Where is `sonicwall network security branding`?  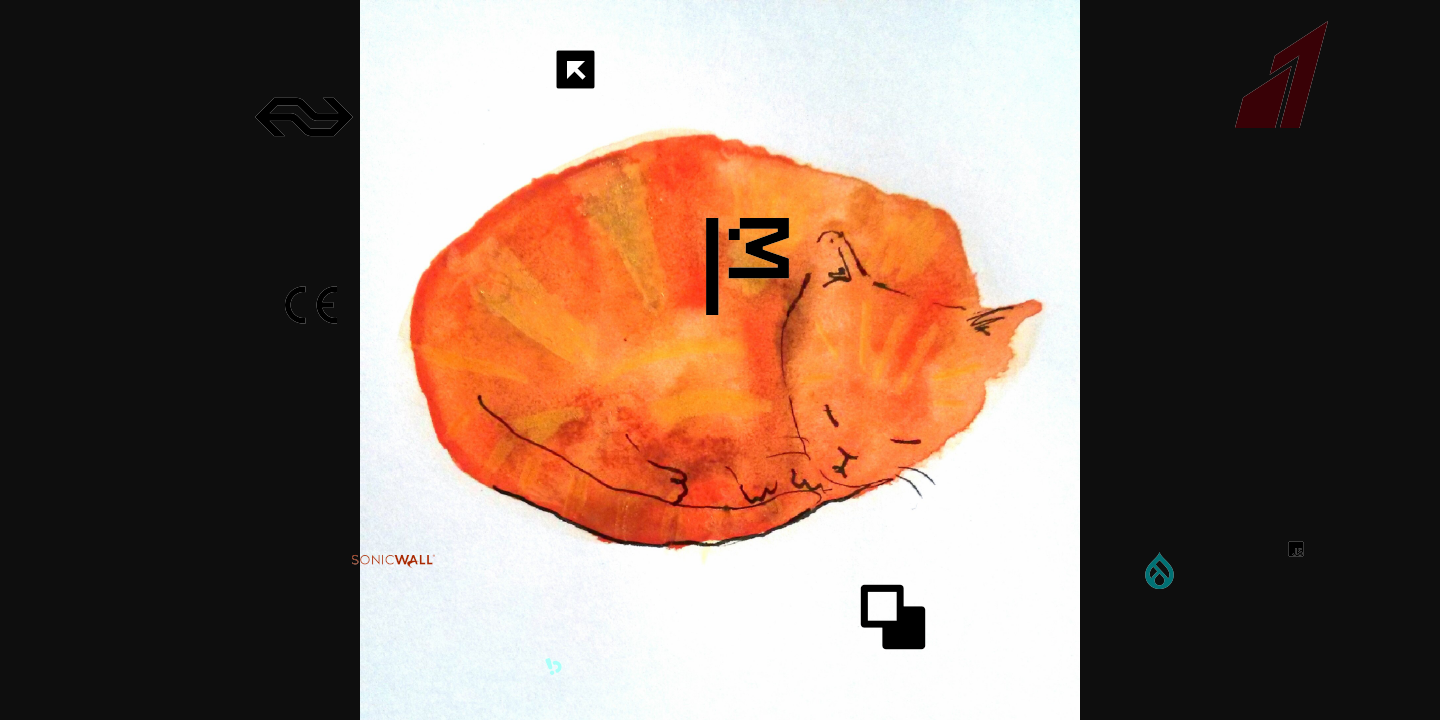
sonicwall network security branding is located at coordinates (393, 561).